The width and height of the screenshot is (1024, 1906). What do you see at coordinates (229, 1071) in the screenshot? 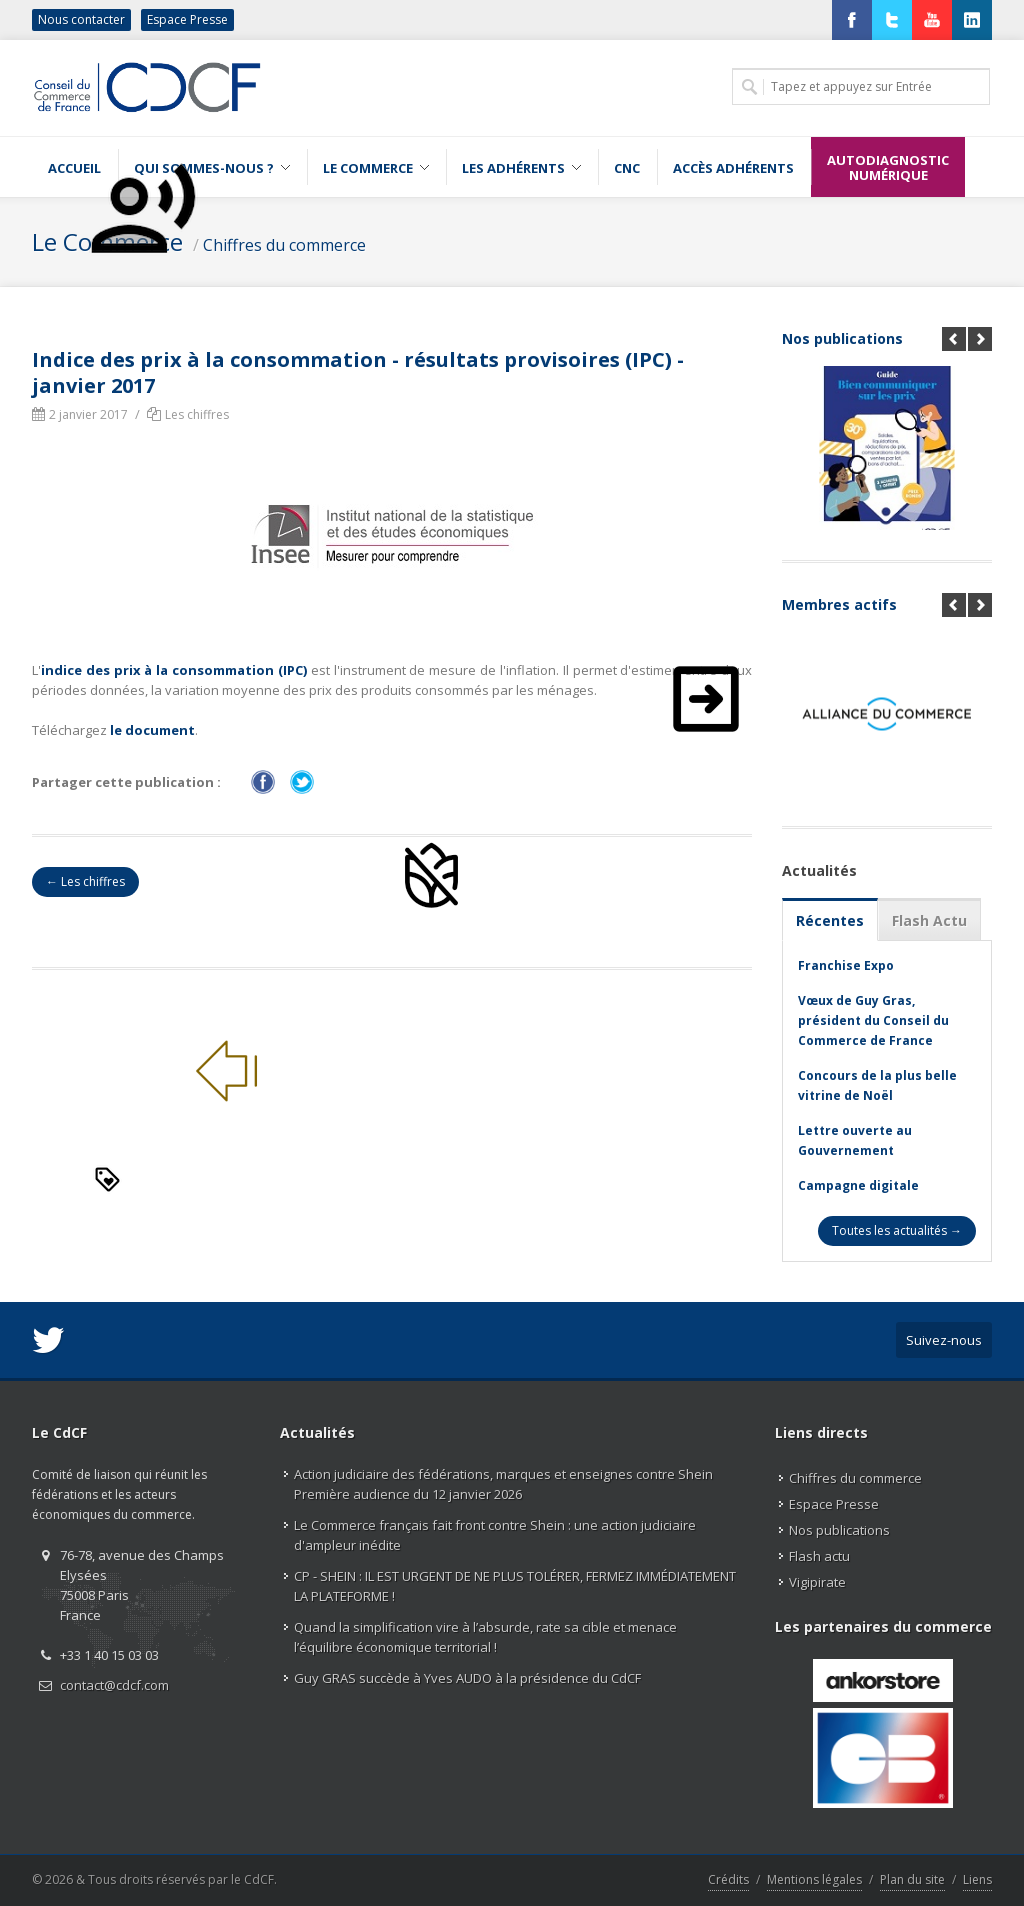
I see `go back to previous screen` at bounding box center [229, 1071].